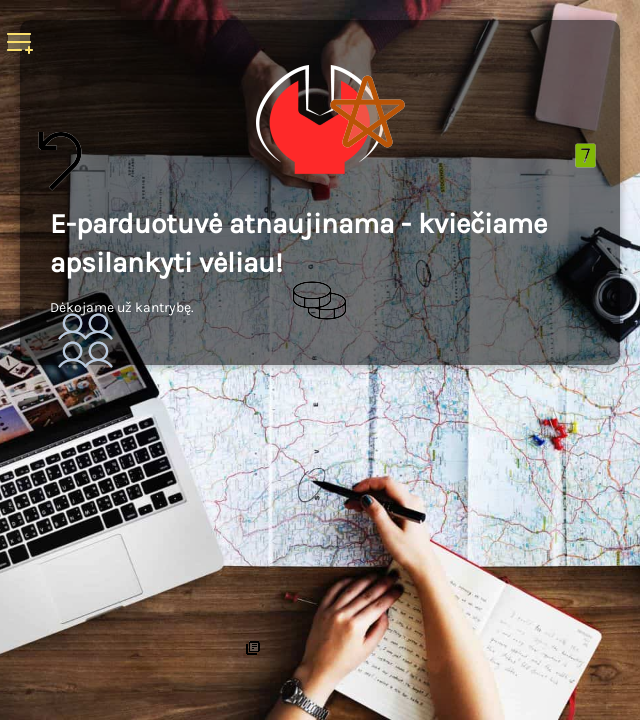 This screenshot has width=640, height=720. I want to click on indicates the number seven in a sequence or list, so click(585, 155).